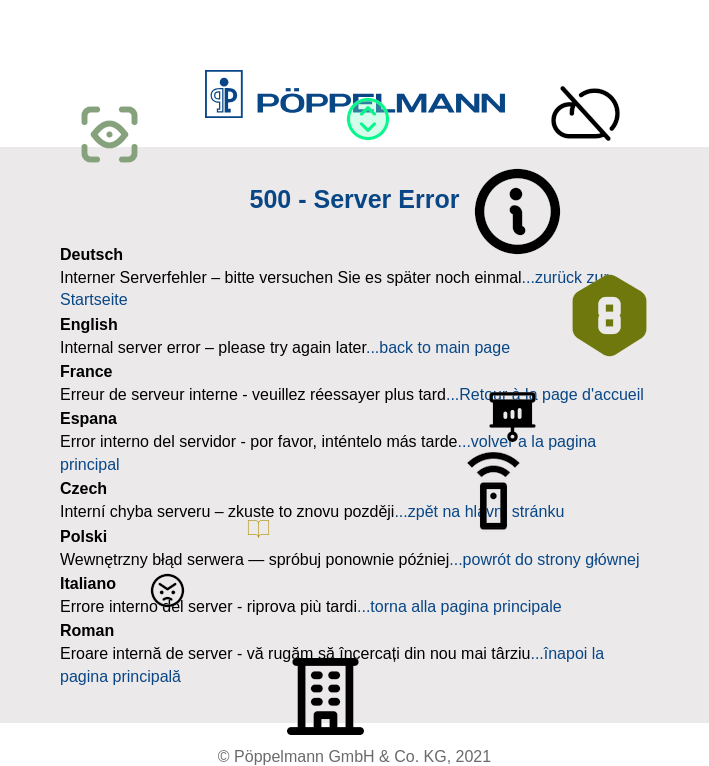 The image size is (709, 766). What do you see at coordinates (167, 590) in the screenshot?
I see `react with anger to a post or message` at bounding box center [167, 590].